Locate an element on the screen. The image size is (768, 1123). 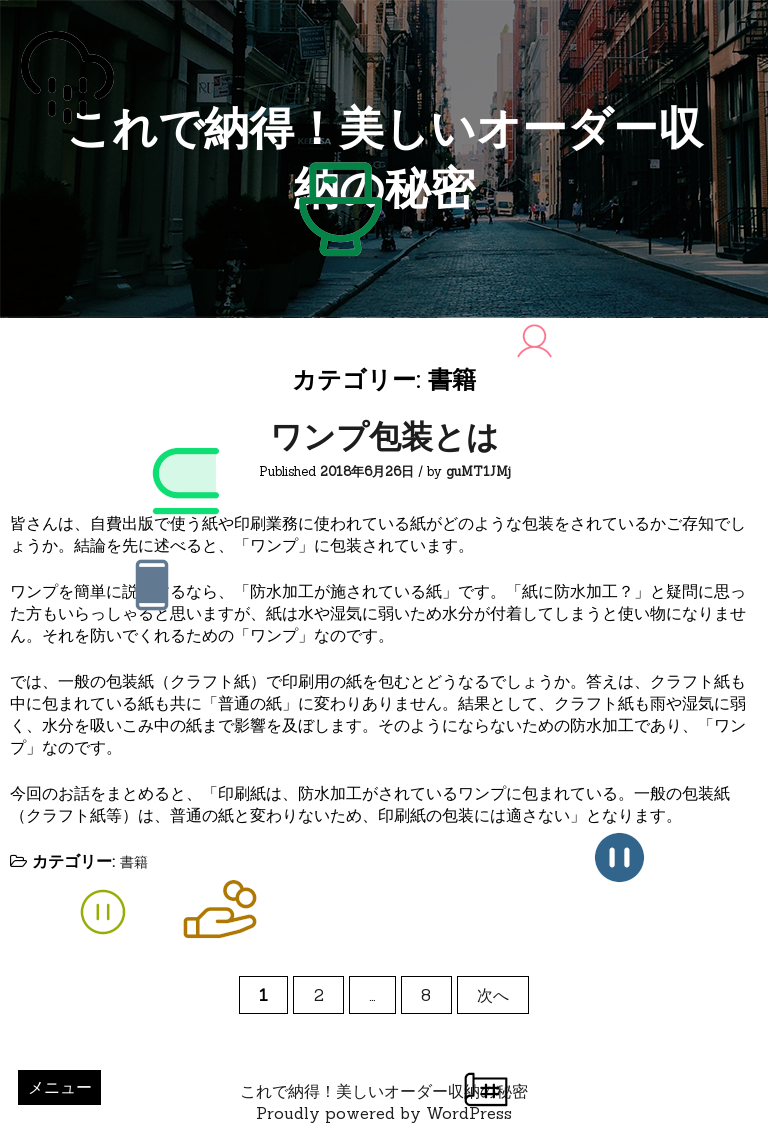
make a payment or donation is located at coordinates (222, 911).